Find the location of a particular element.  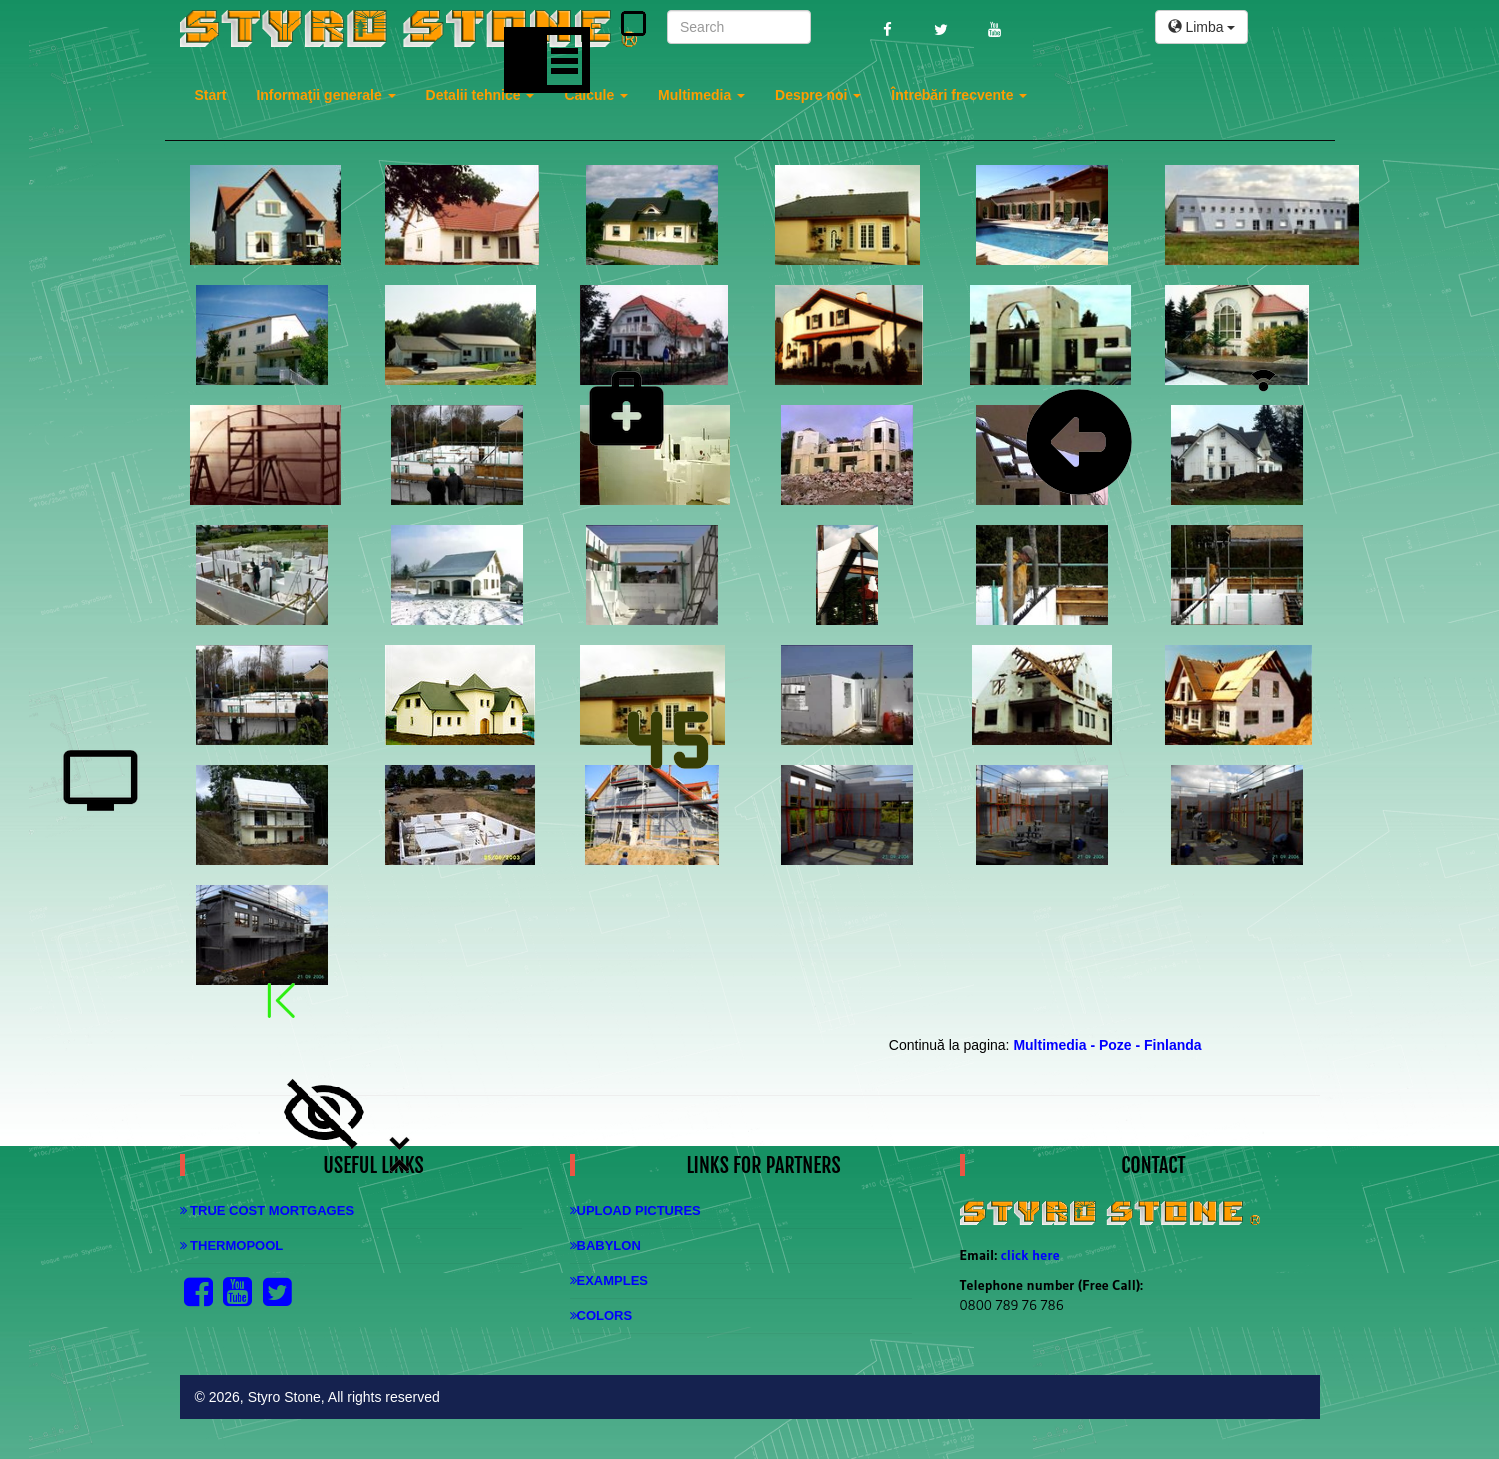

crop image to square aspect ratio is located at coordinates (633, 23).